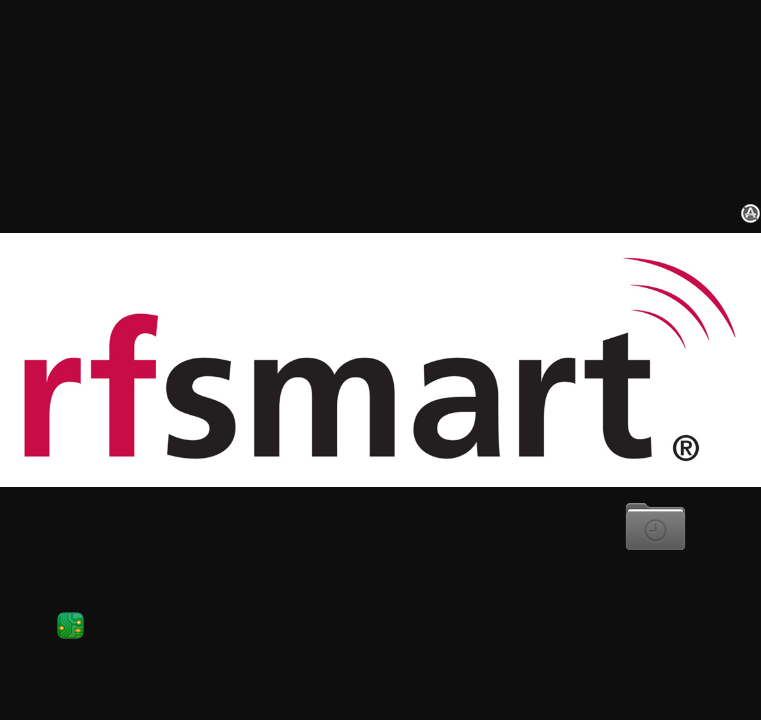  I want to click on check for and install software updates, so click(750, 213).